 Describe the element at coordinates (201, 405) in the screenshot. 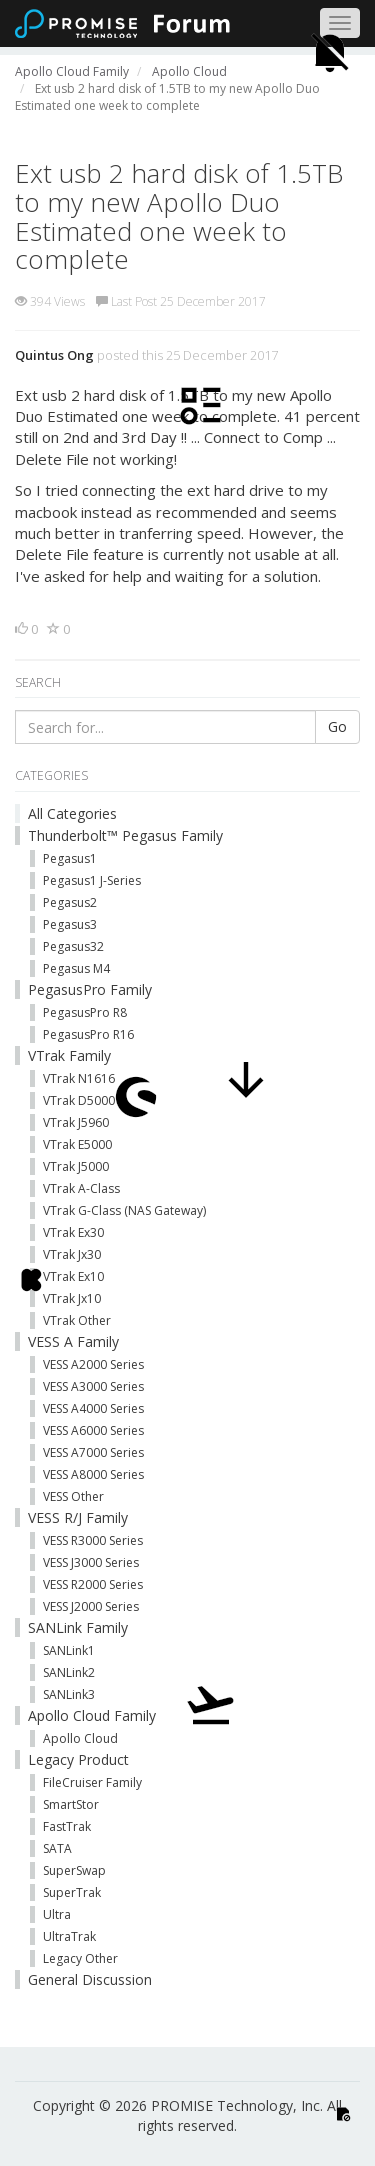

I see `view list with mixed content types` at that location.